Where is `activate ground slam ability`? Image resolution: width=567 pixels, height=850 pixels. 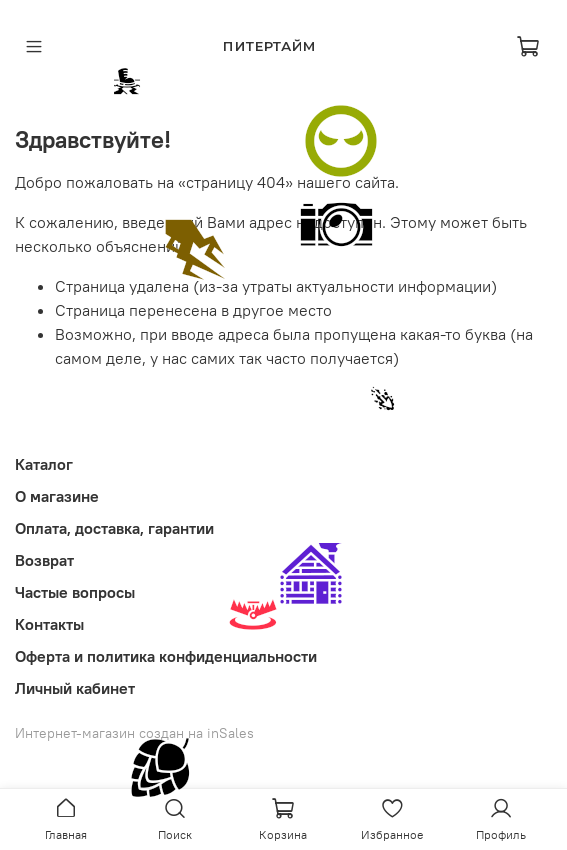
activate ground slam ability is located at coordinates (127, 81).